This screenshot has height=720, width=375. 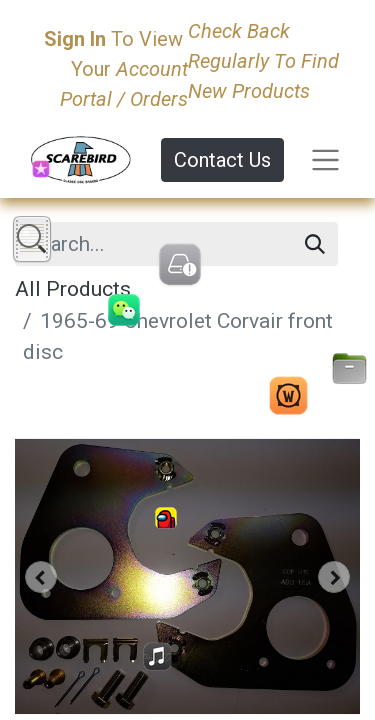 What do you see at coordinates (288, 395) in the screenshot?
I see `launch World of Warcraft` at bounding box center [288, 395].